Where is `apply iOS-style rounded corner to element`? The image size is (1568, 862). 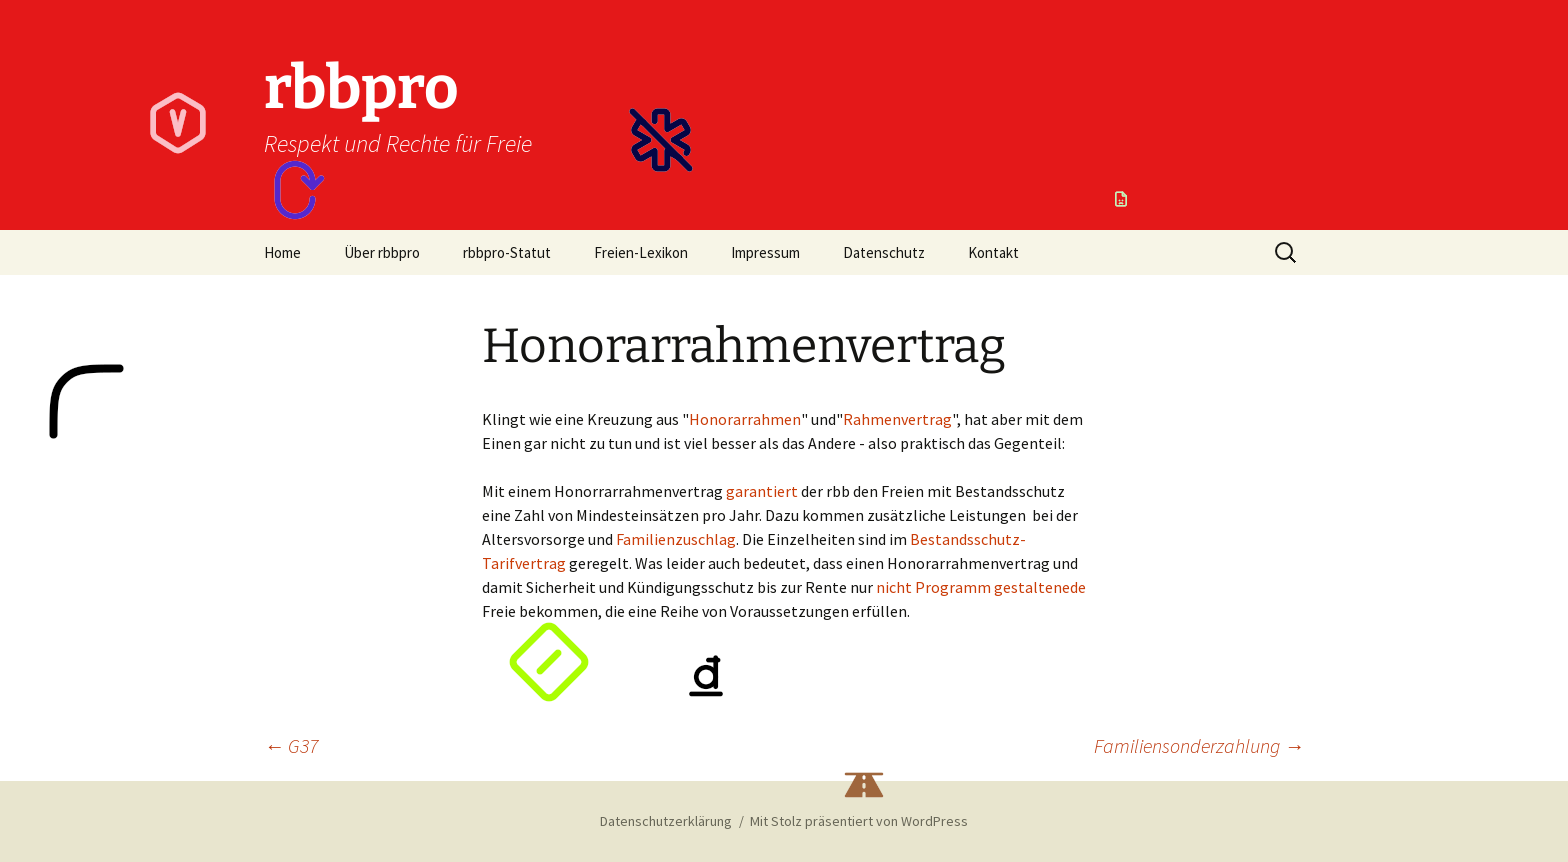
apply iOS-style rounded corner to element is located at coordinates (86, 401).